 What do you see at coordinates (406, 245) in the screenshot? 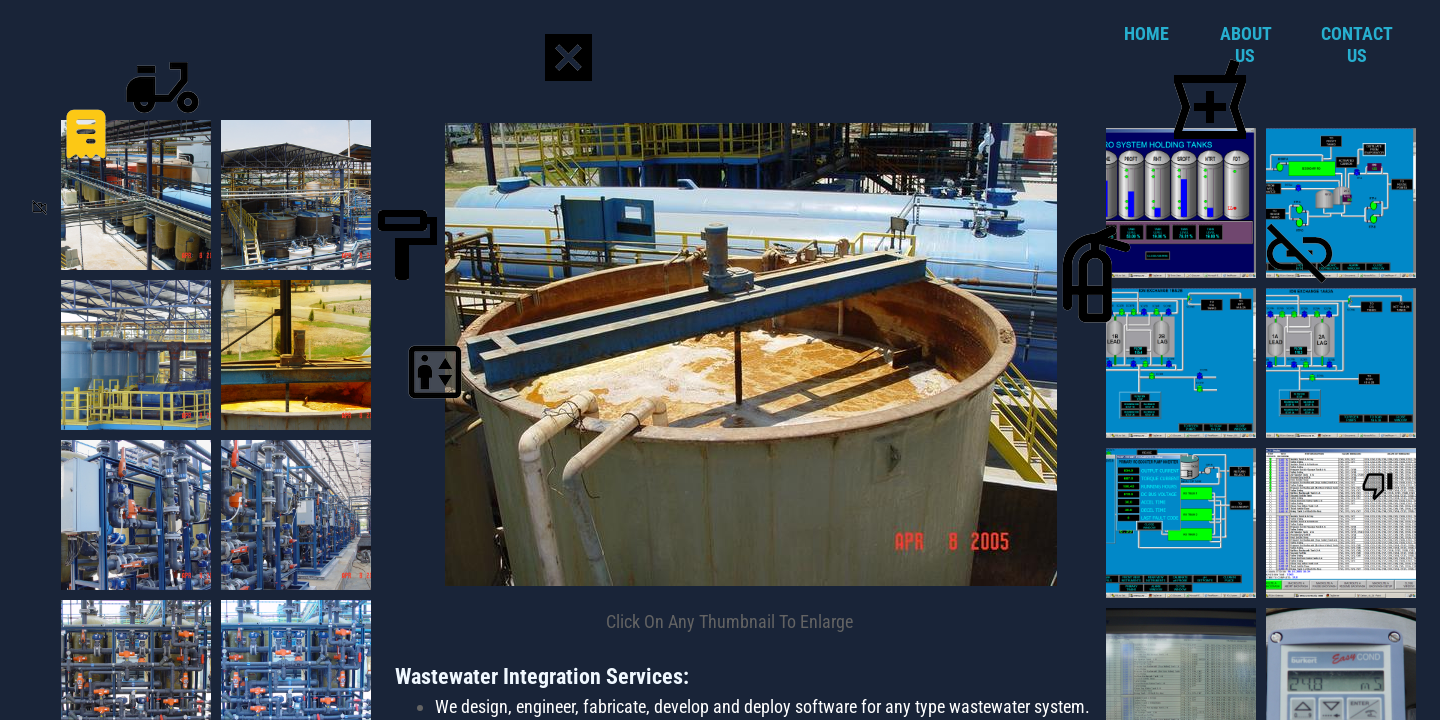
I see `apply formatting style to selected content` at bounding box center [406, 245].